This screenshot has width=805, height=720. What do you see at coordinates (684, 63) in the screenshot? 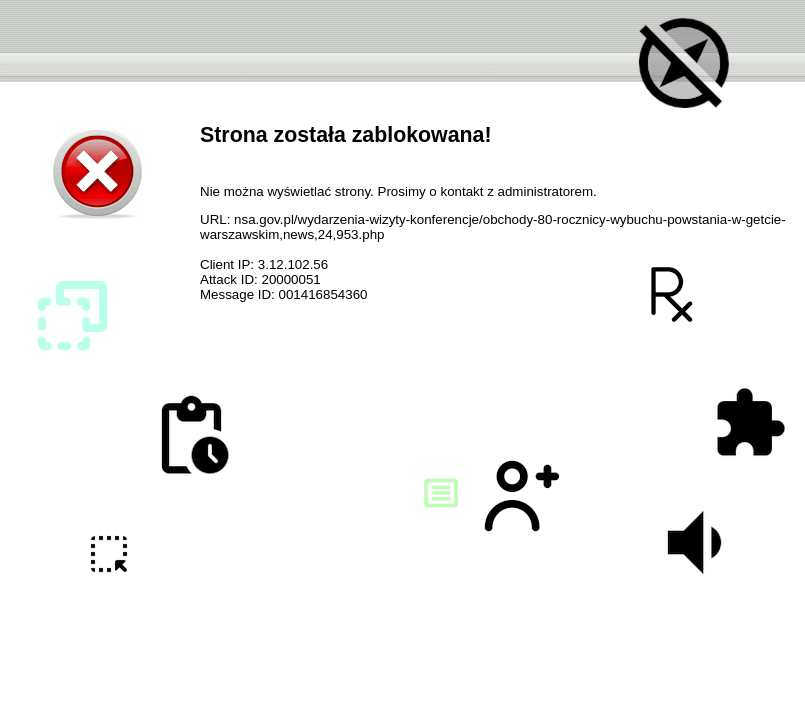
I see `disable compass or navigation mode` at bounding box center [684, 63].